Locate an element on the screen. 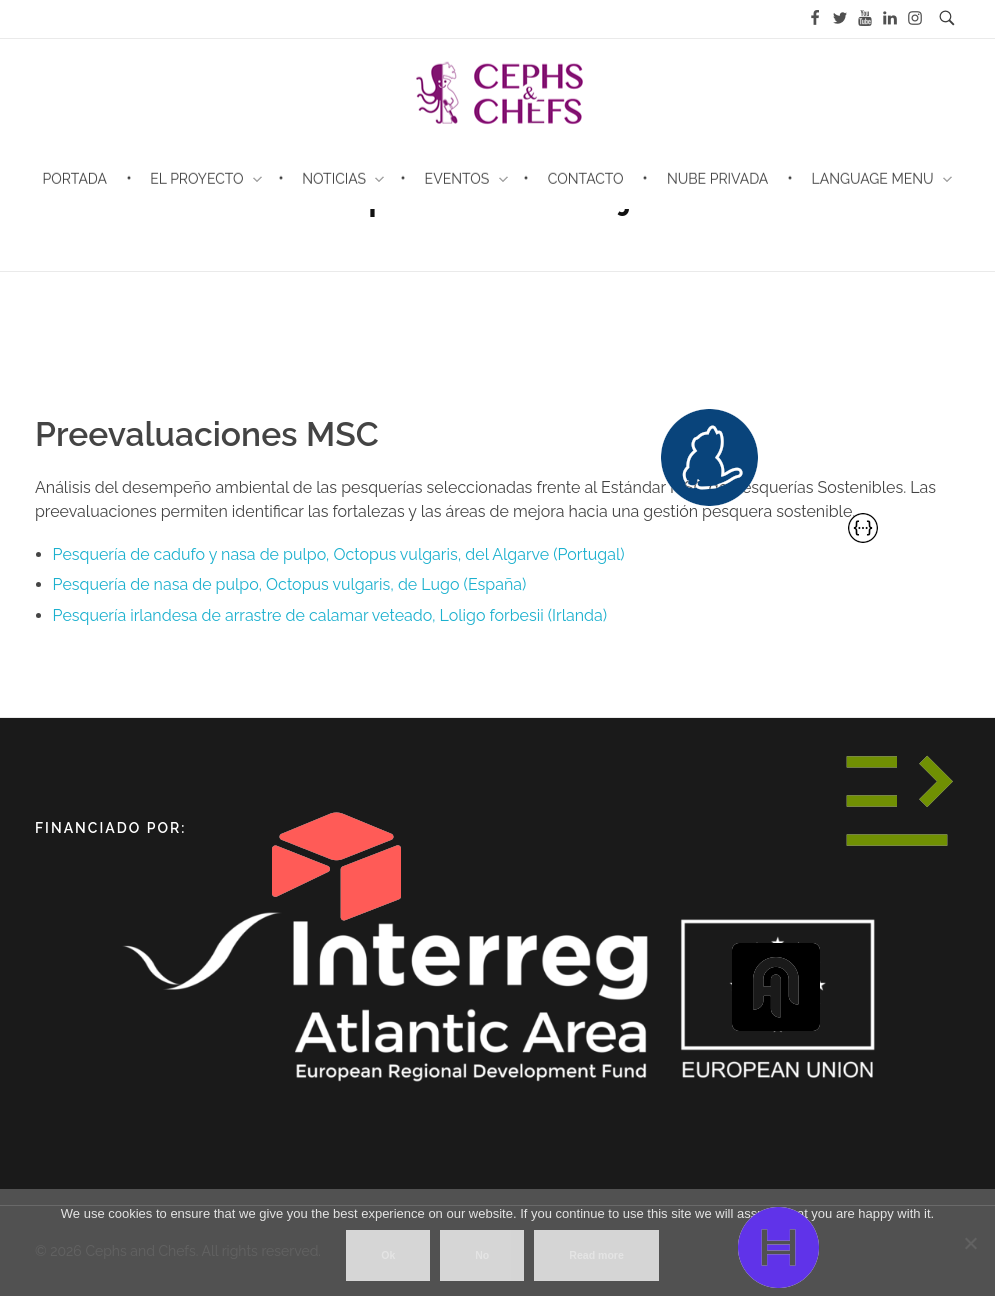 The image size is (995, 1296). open Airtable app is located at coordinates (336, 866).